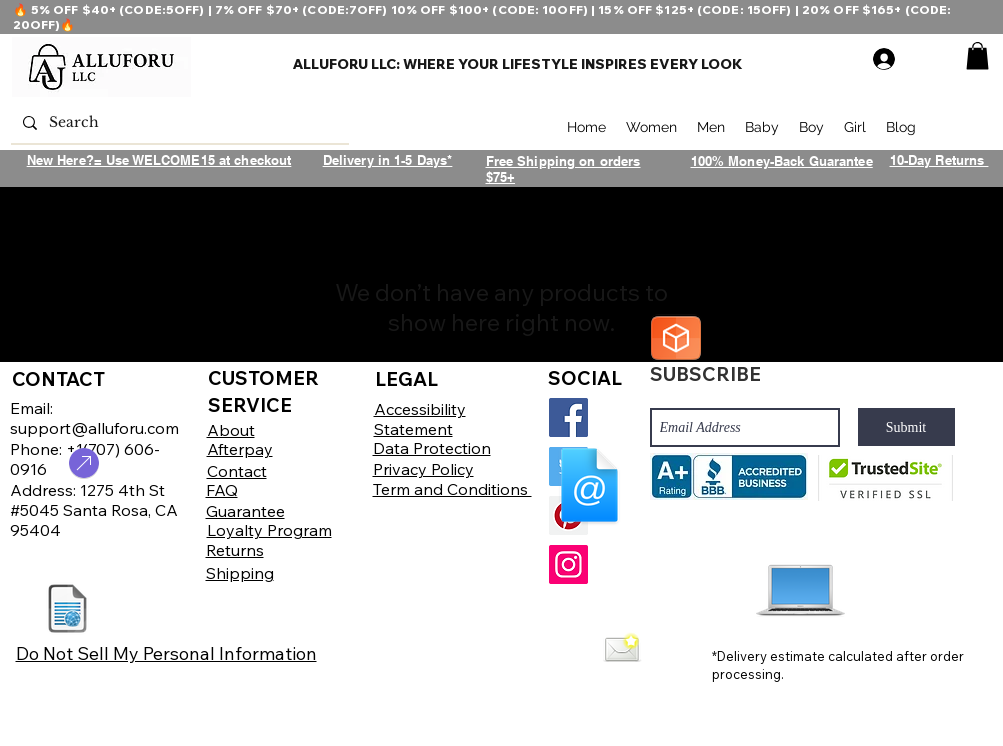 The height and width of the screenshot is (746, 1003). Describe the element at coordinates (621, 649) in the screenshot. I see `mark email as unread` at that location.